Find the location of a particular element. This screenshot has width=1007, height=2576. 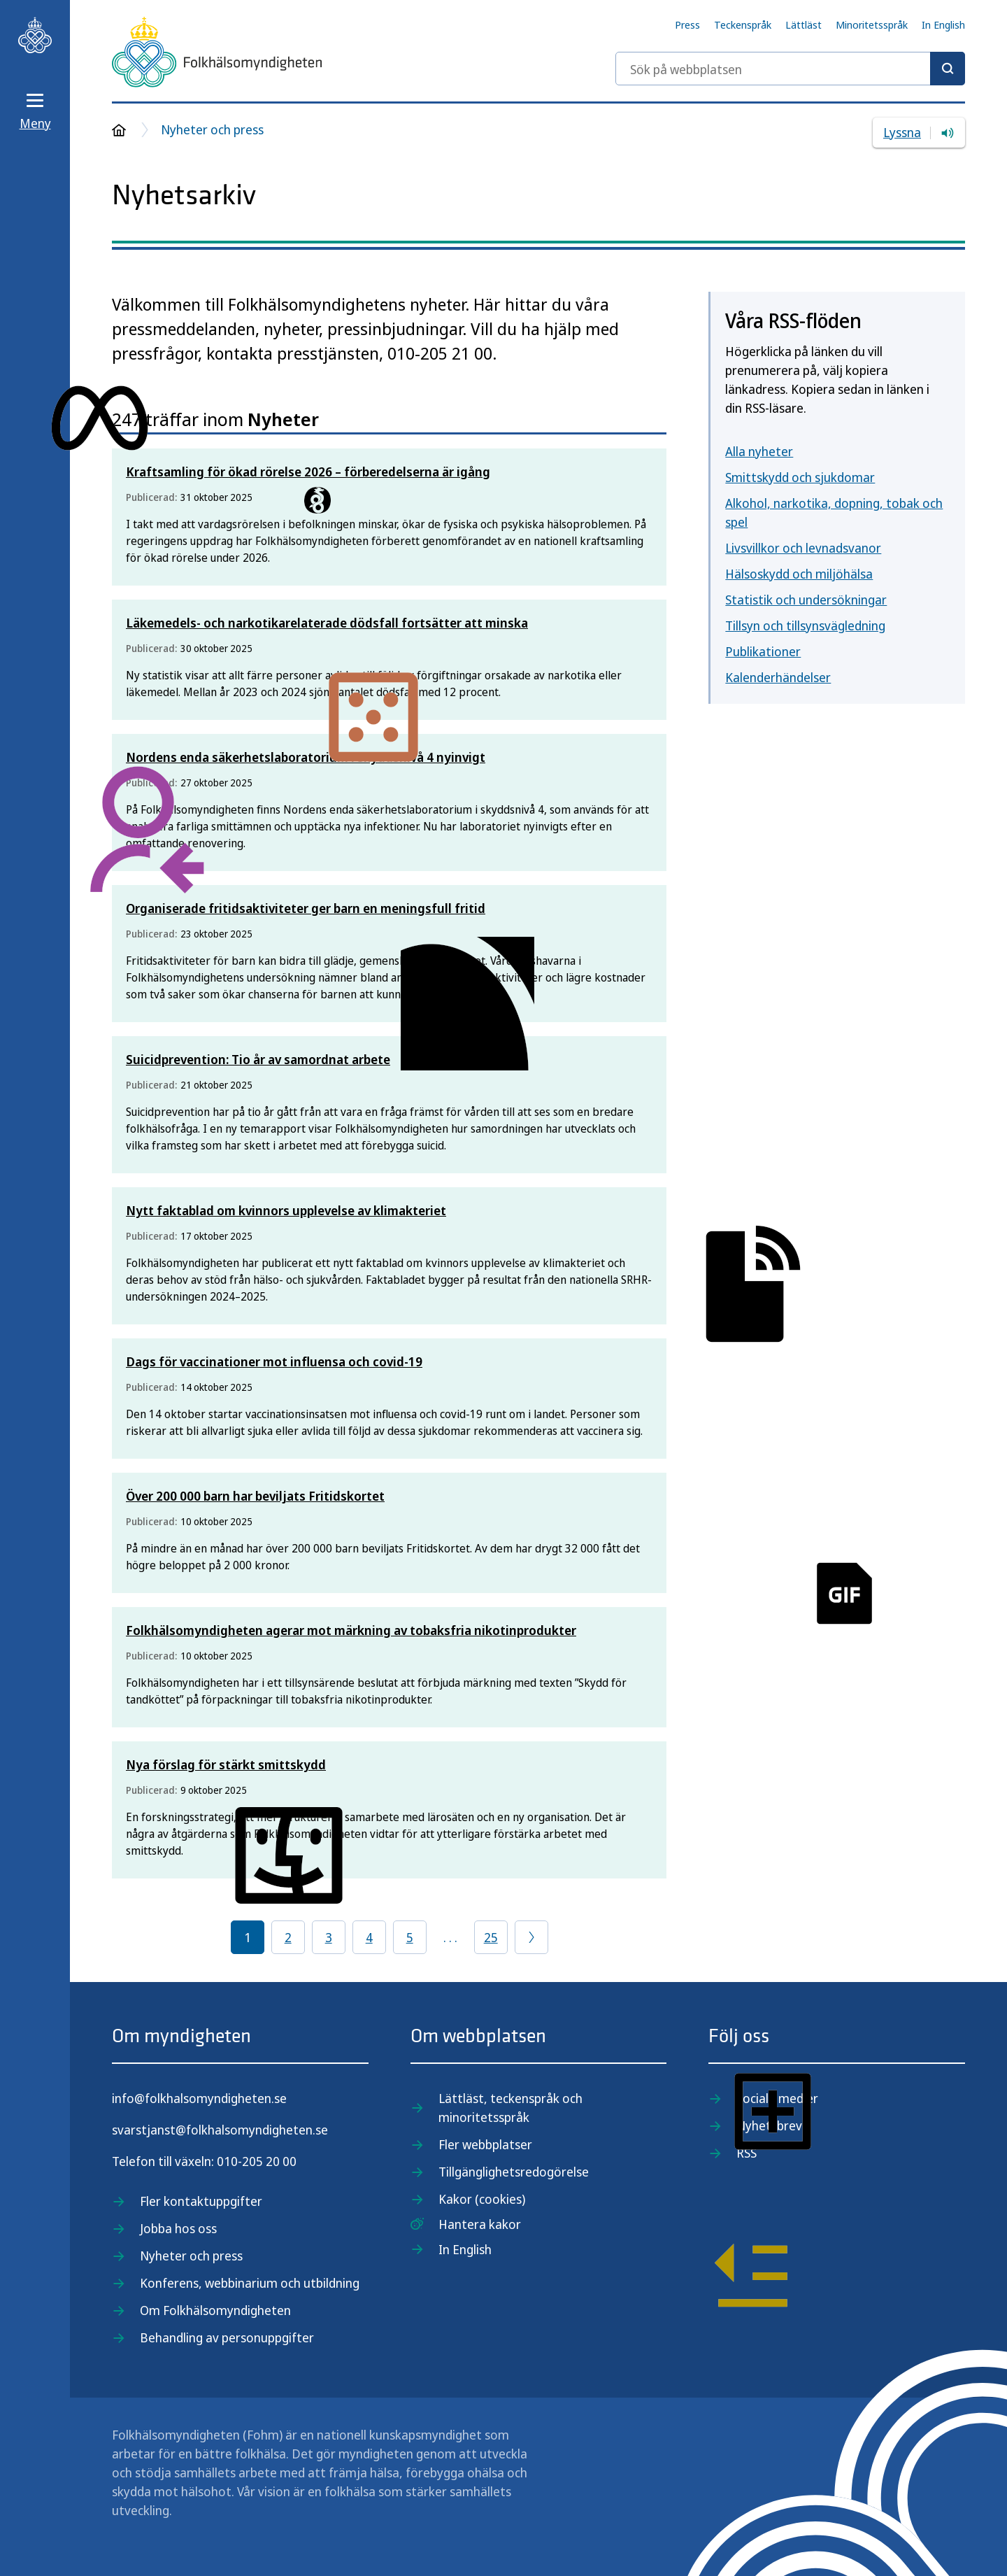

enable mobile hotspot is located at coordinates (750, 1287).